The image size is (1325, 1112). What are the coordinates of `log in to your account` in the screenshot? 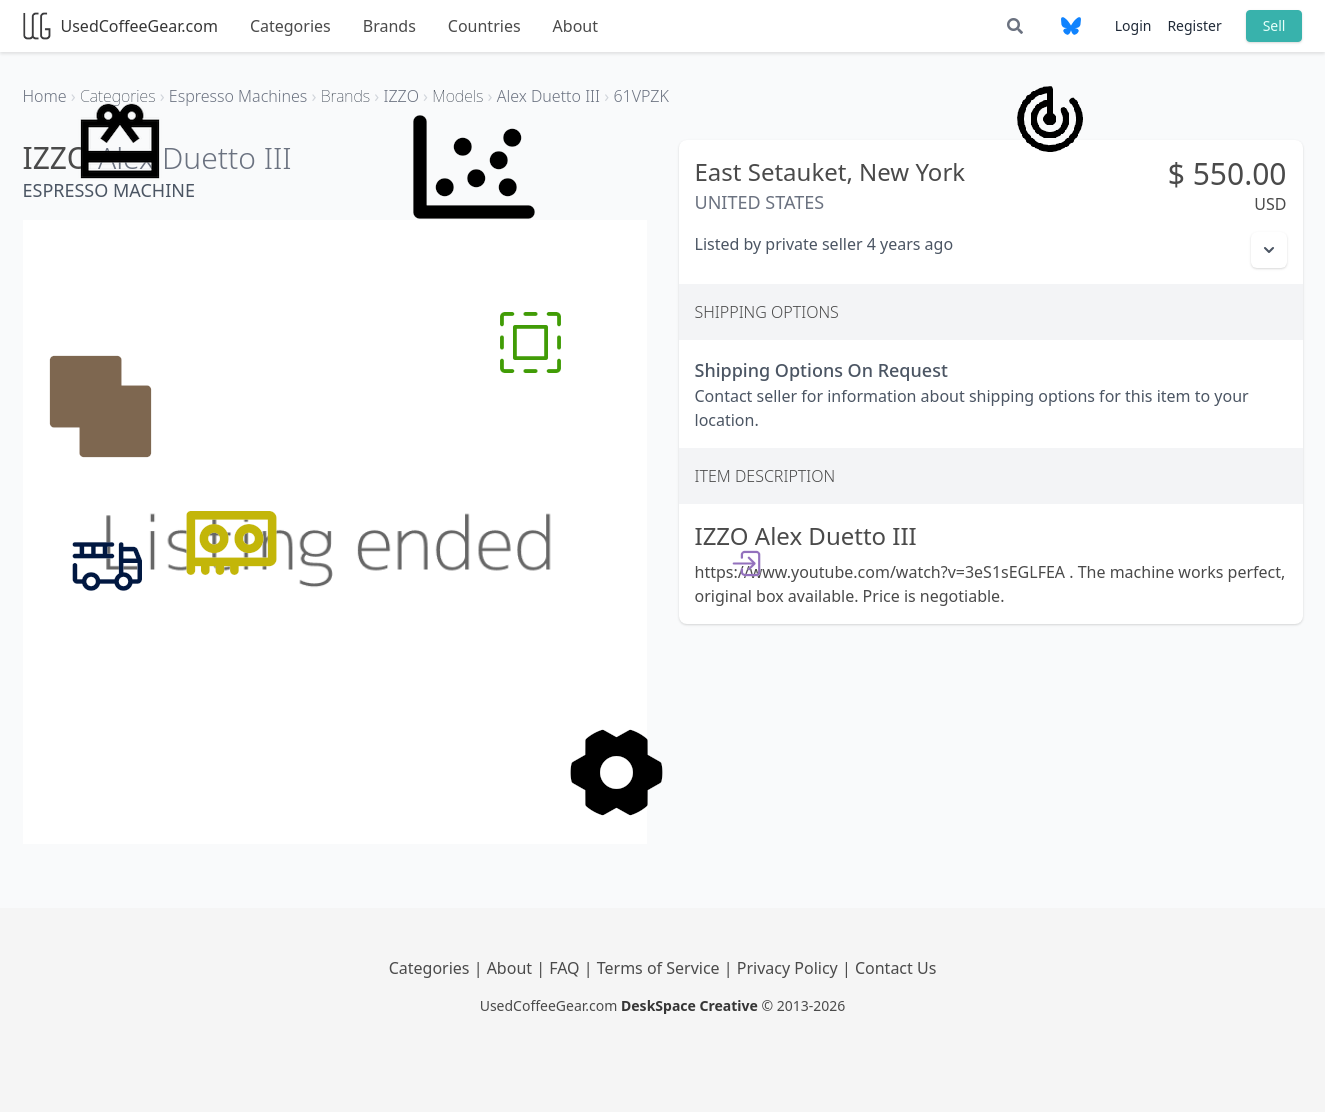 It's located at (746, 563).